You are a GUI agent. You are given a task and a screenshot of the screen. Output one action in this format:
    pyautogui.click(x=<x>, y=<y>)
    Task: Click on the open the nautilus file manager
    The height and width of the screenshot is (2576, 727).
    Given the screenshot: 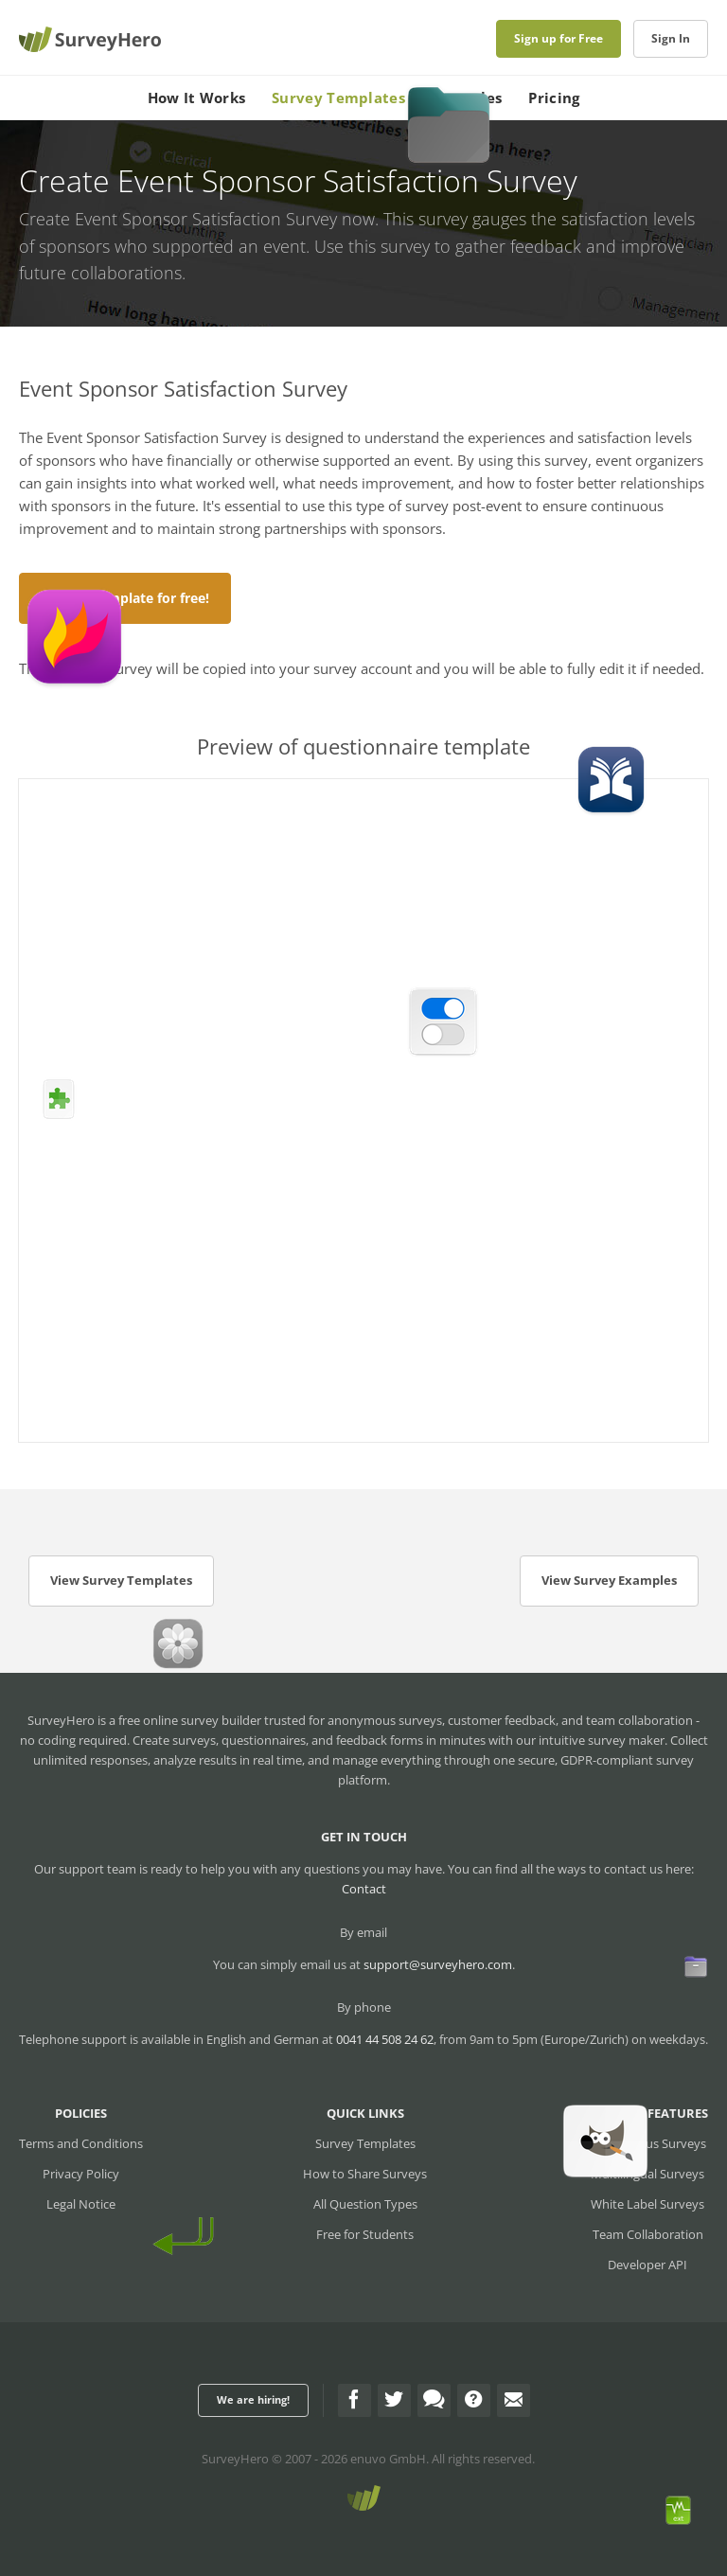 What is the action you would take?
    pyautogui.click(x=696, y=1966)
    